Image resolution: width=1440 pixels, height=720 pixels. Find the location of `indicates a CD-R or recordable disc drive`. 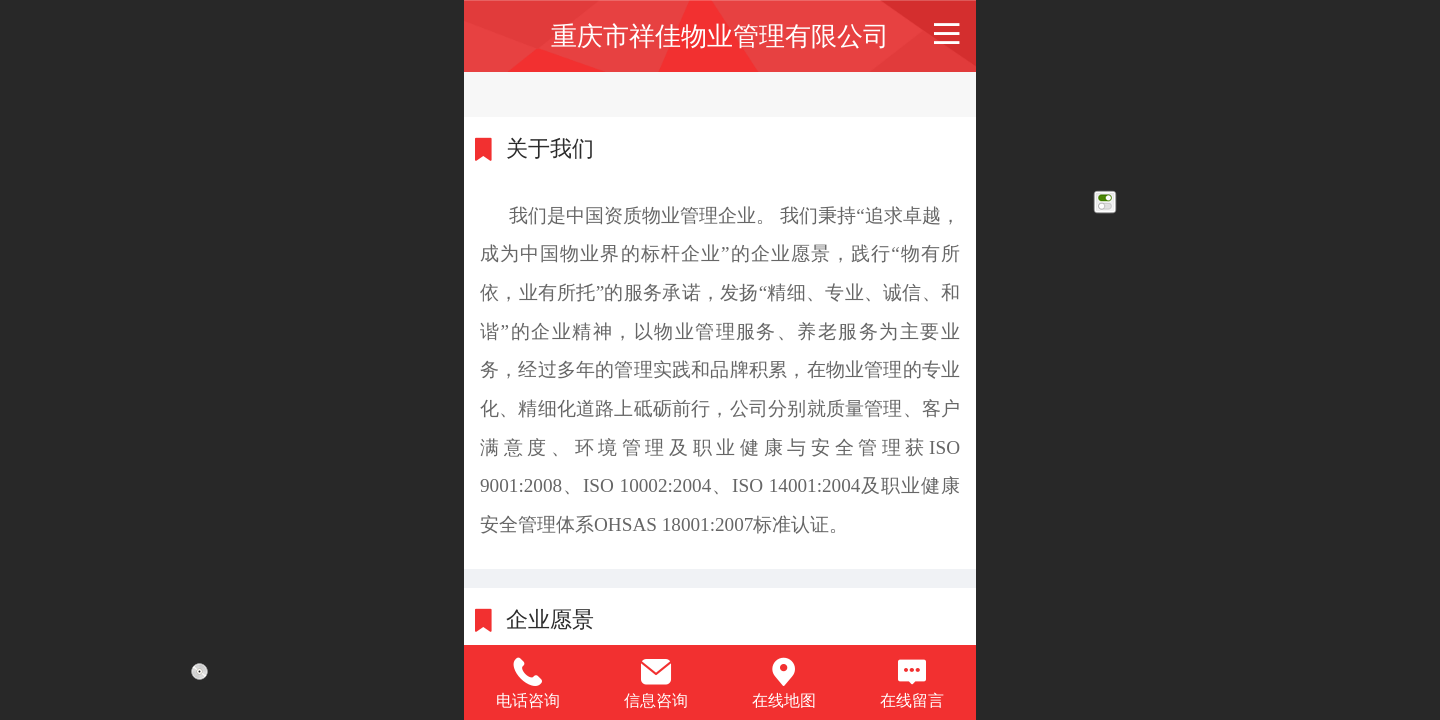

indicates a CD-R or recordable disc drive is located at coordinates (199, 671).